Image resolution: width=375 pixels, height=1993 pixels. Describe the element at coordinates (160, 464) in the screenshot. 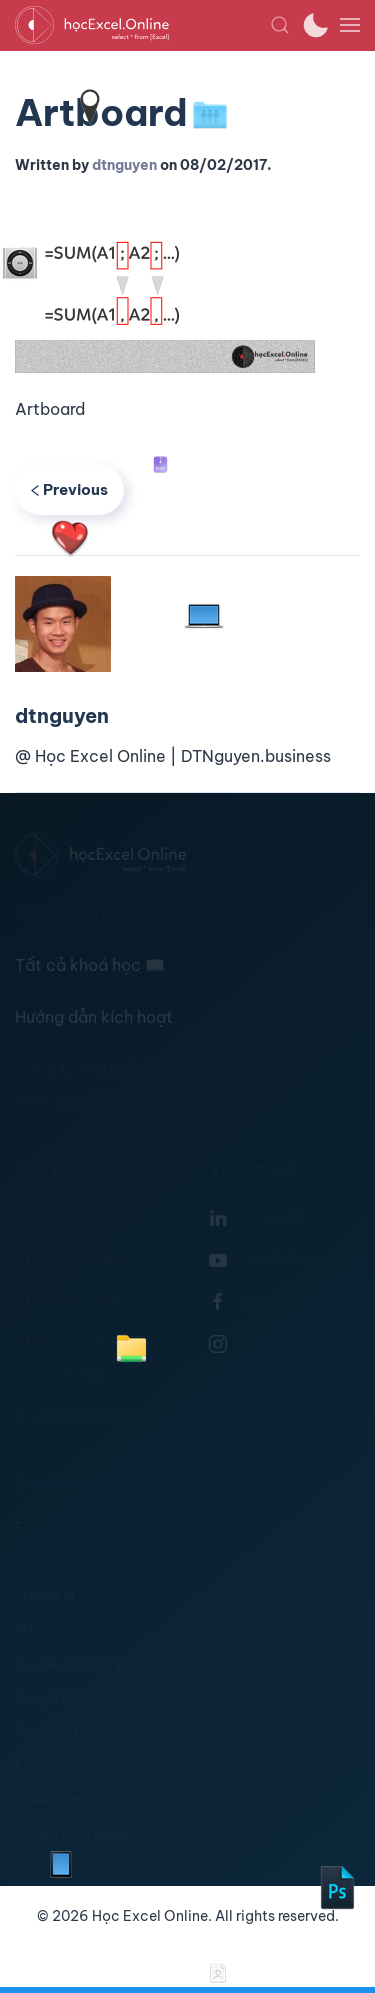

I see `a compressed RAR archive file` at that location.